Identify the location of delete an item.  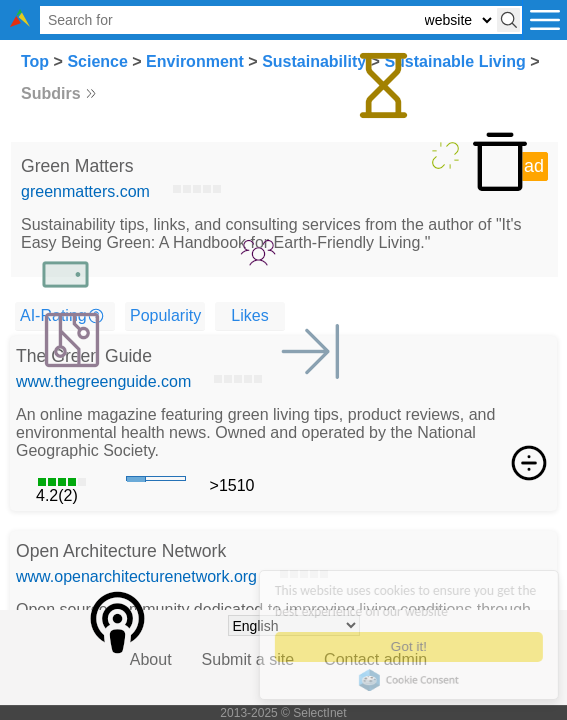
(500, 164).